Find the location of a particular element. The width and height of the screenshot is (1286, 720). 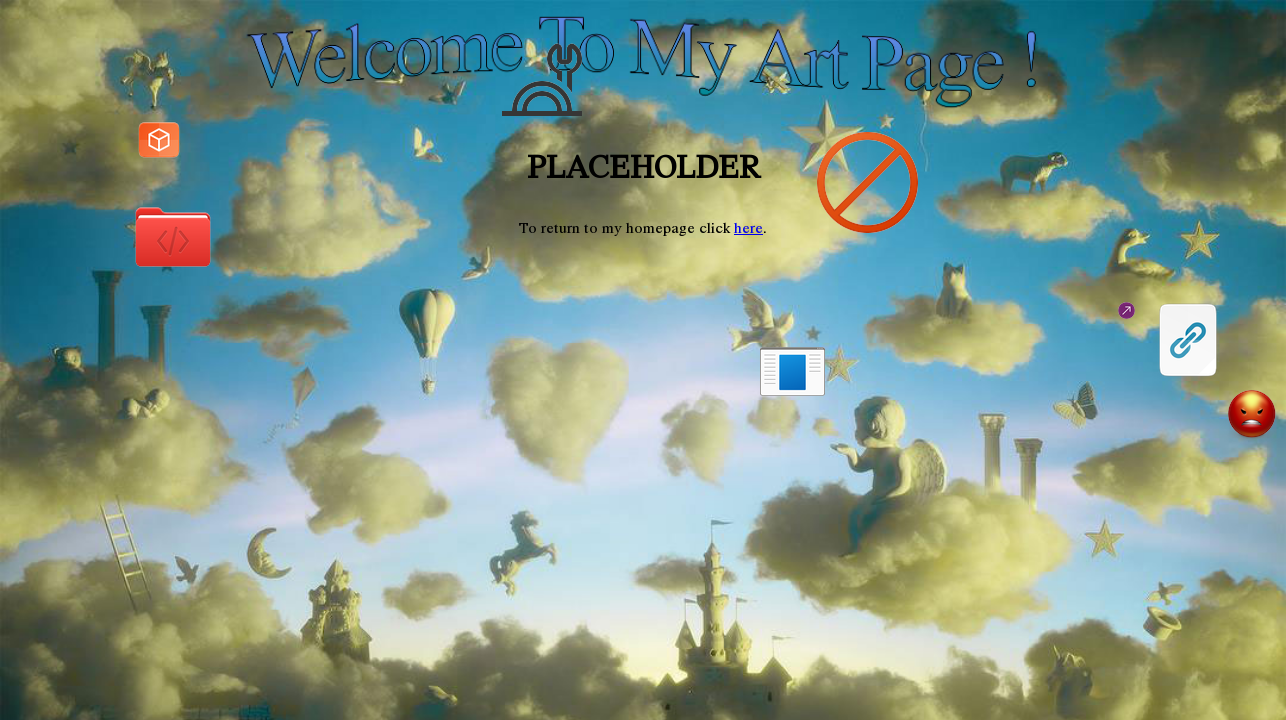

open a program or application window is located at coordinates (792, 371).